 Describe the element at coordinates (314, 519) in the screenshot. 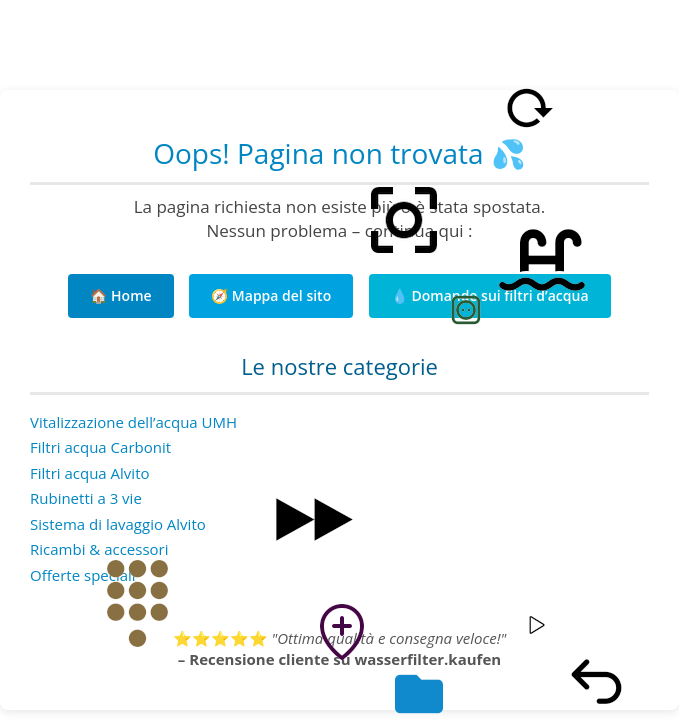

I see `skip to next track or media` at that location.